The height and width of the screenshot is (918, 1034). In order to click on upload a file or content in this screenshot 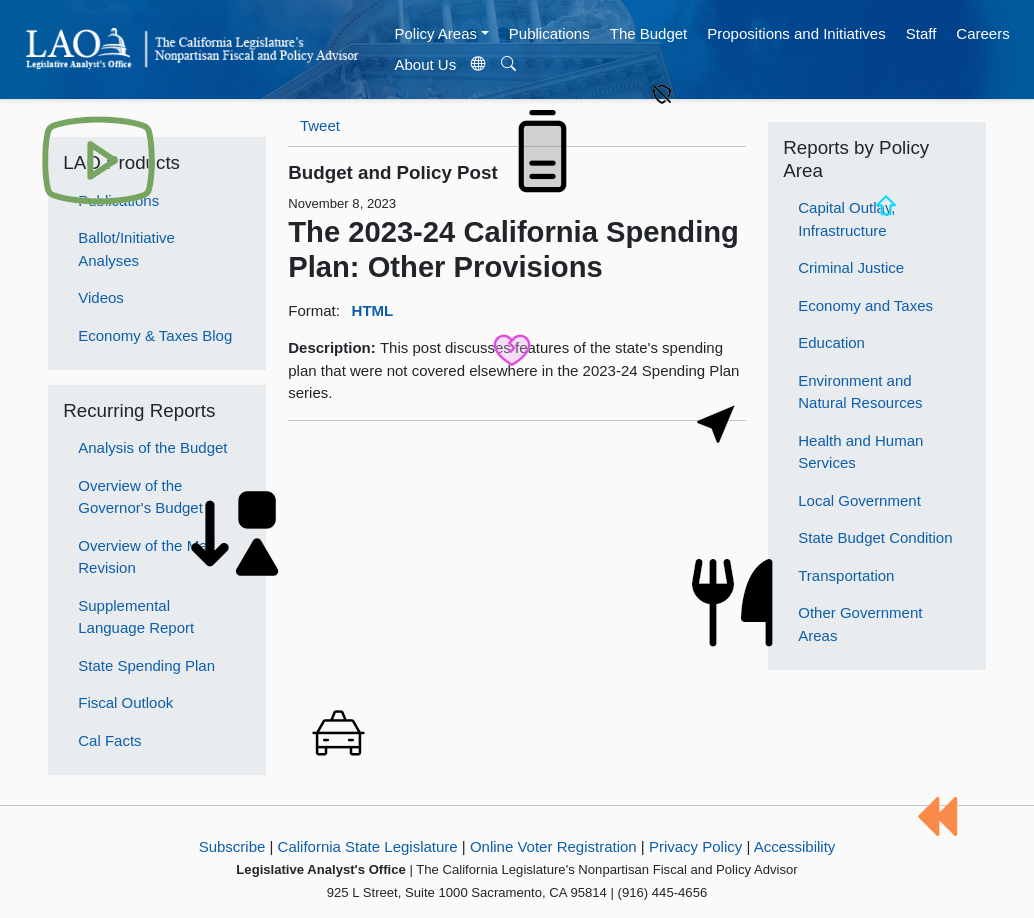, I will do `click(886, 206)`.